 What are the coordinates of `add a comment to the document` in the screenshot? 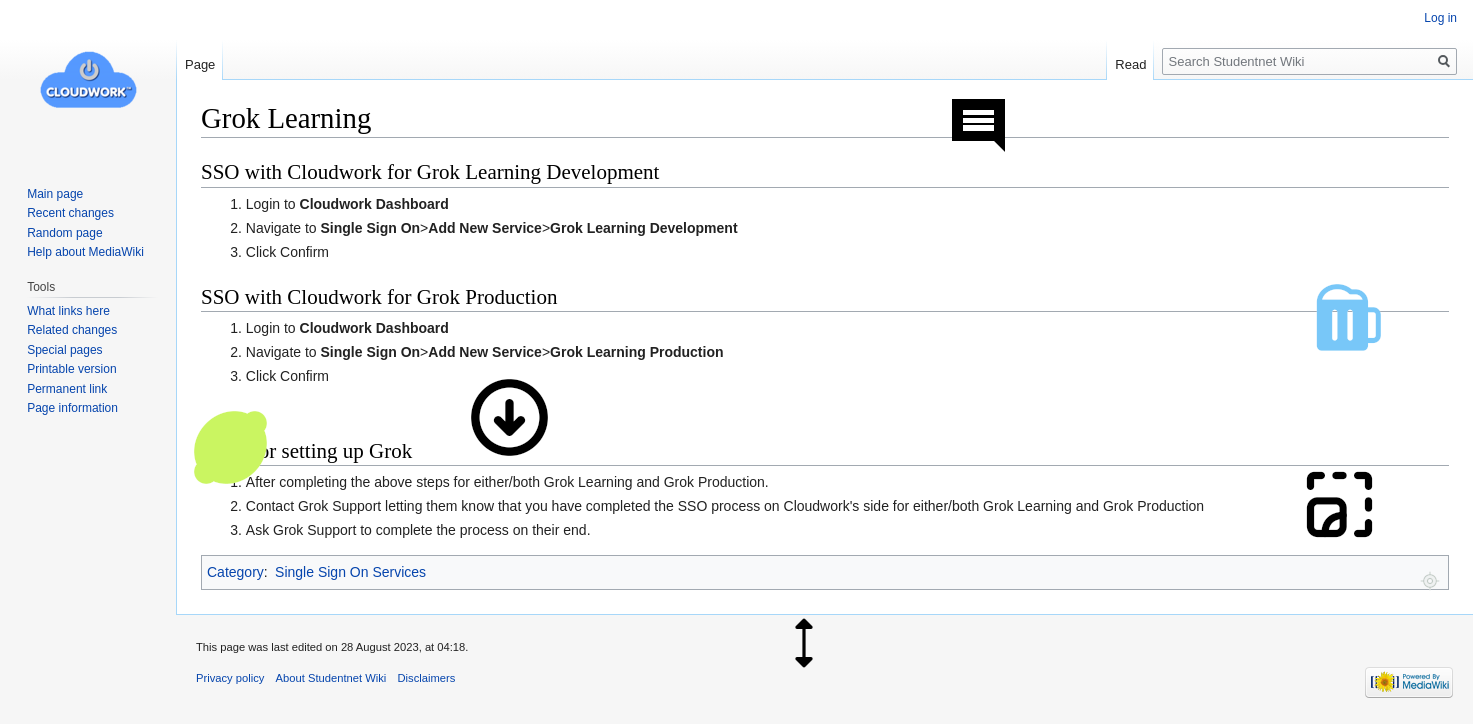 It's located at (978, 125).